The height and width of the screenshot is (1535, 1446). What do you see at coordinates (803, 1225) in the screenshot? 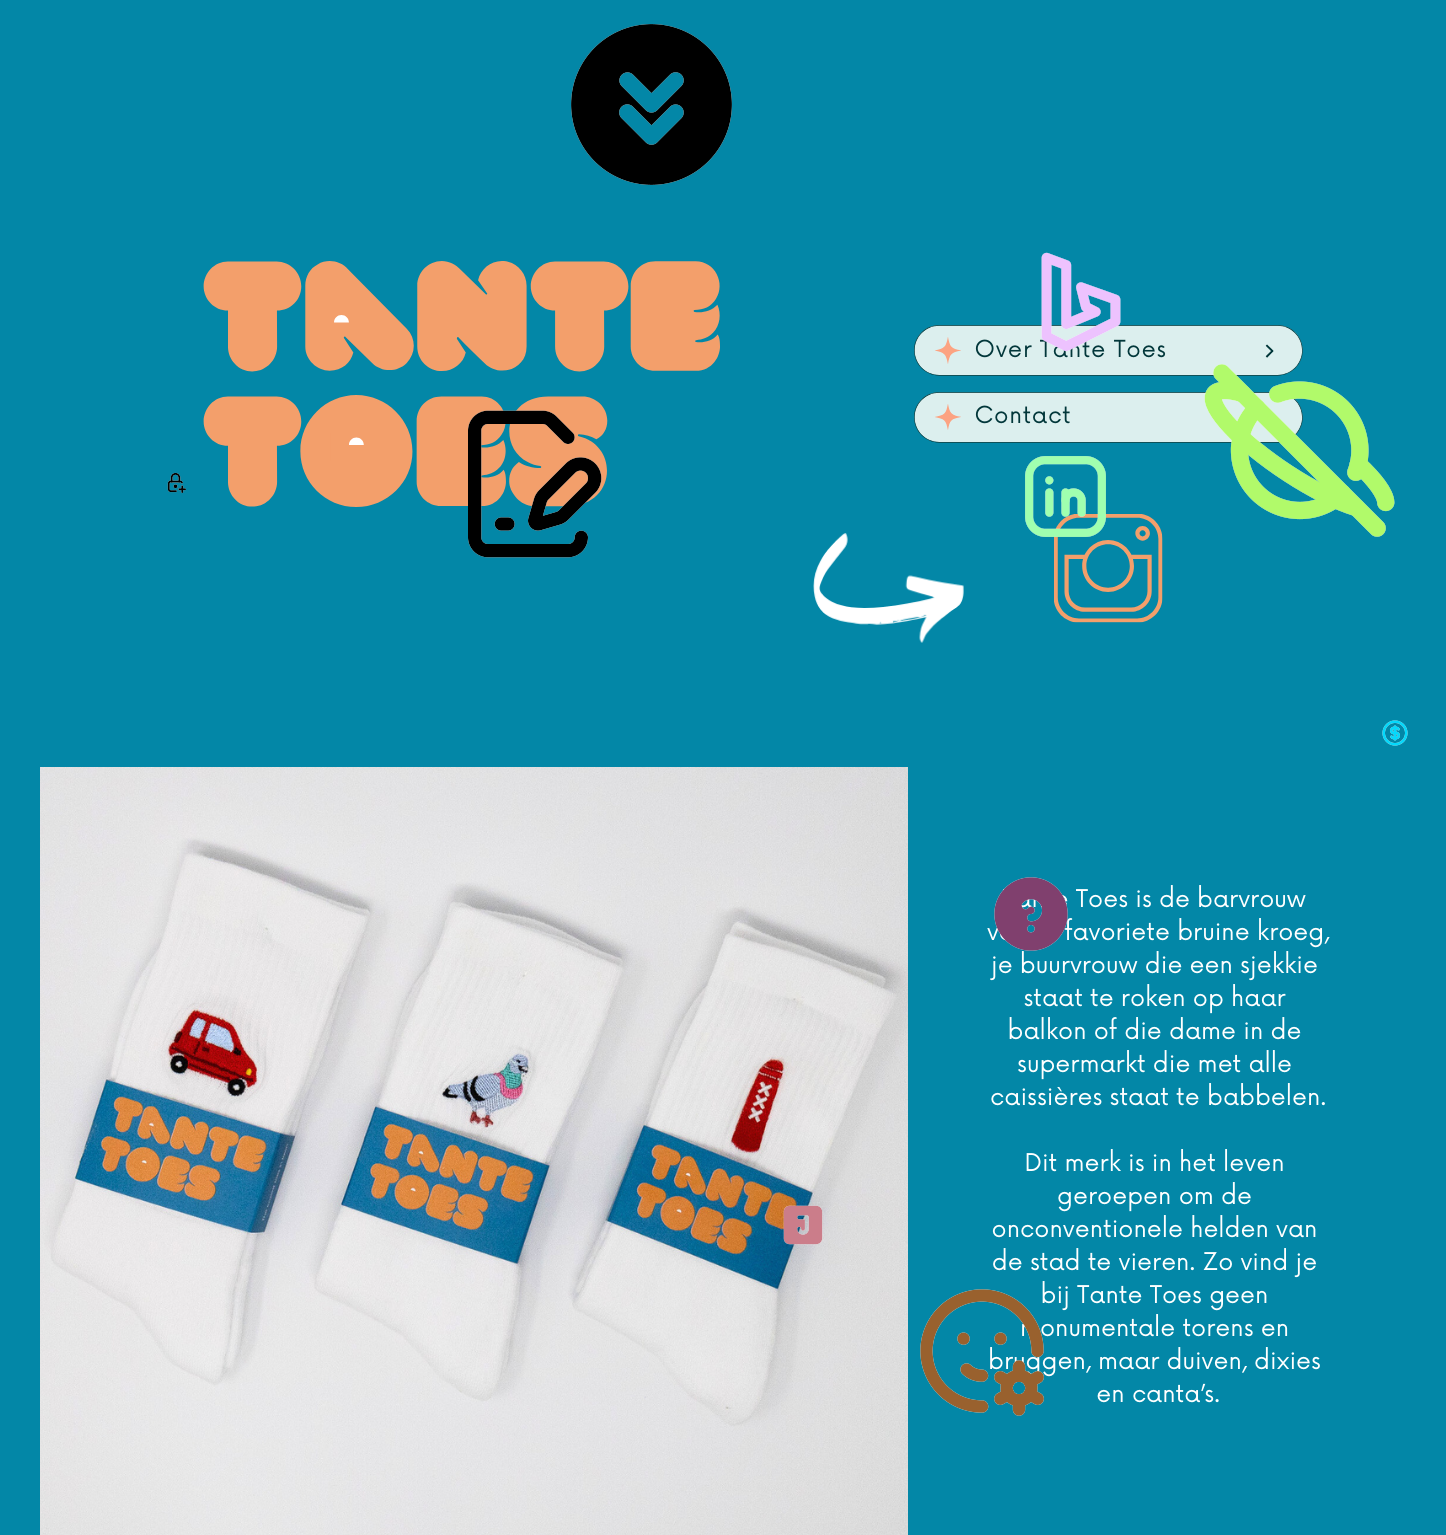
I see `indicates items or sections starting with the letter J` at bounding box center [803, 1225].